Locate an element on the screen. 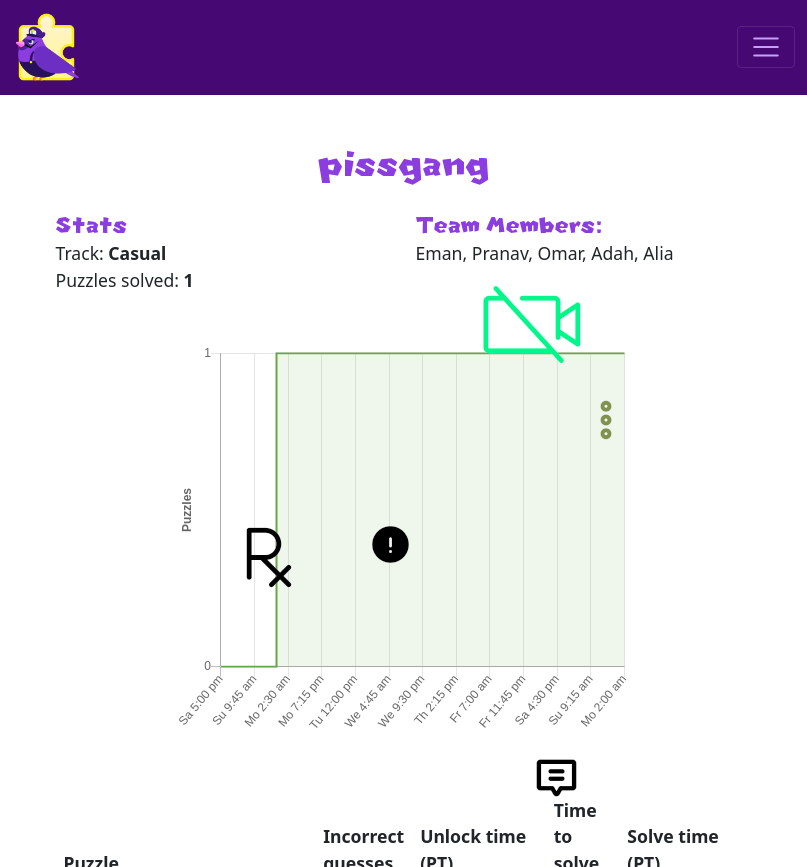 This screenshot has width=807, height=867. turn off camera or disable video is located at coordinates (528, 324).